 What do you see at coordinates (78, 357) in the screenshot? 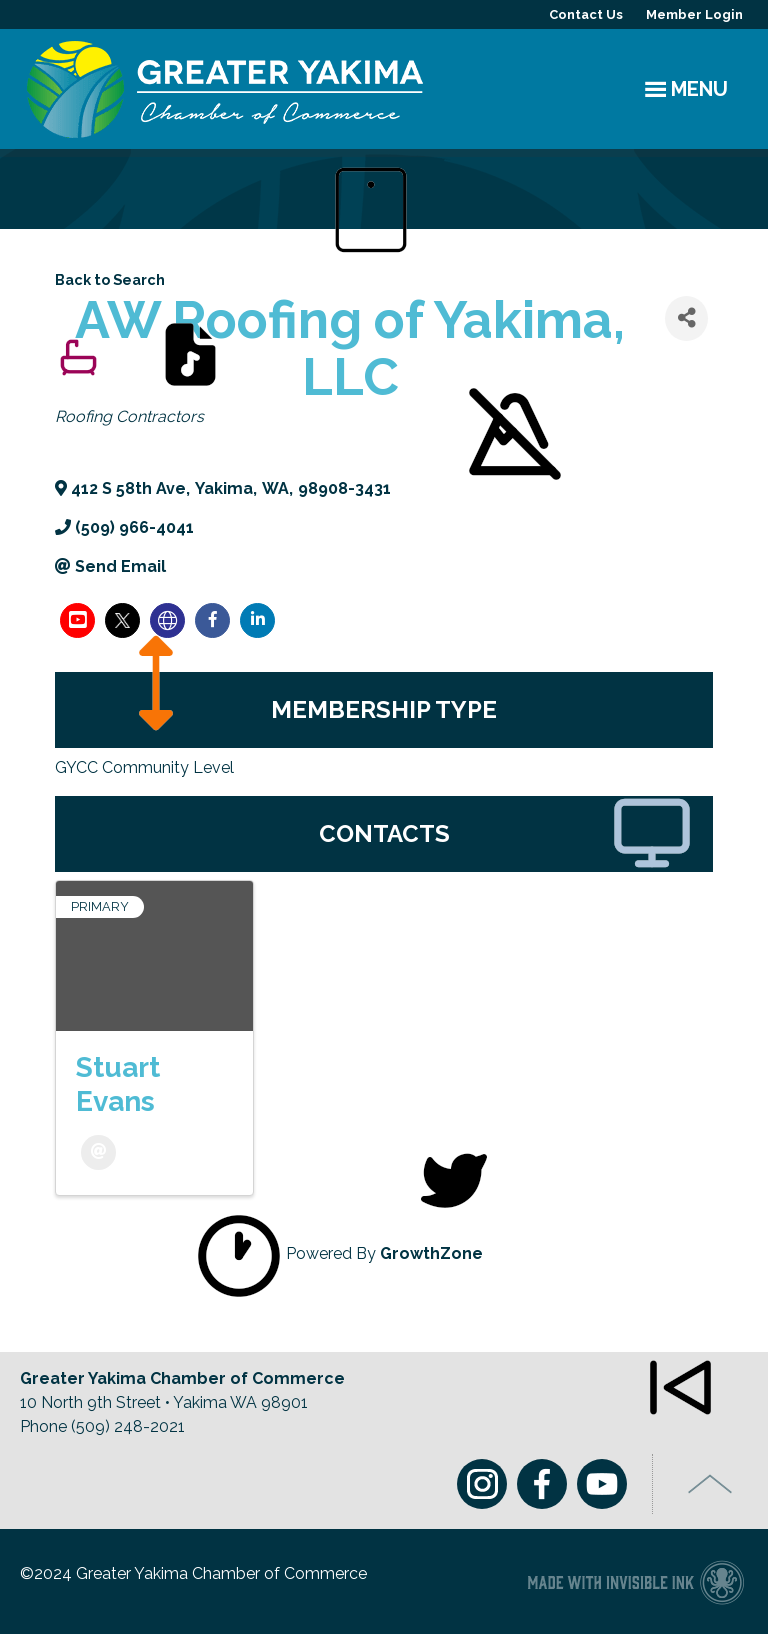
I see `indicates bathroom amenities available` at bounding box center [78, 357].